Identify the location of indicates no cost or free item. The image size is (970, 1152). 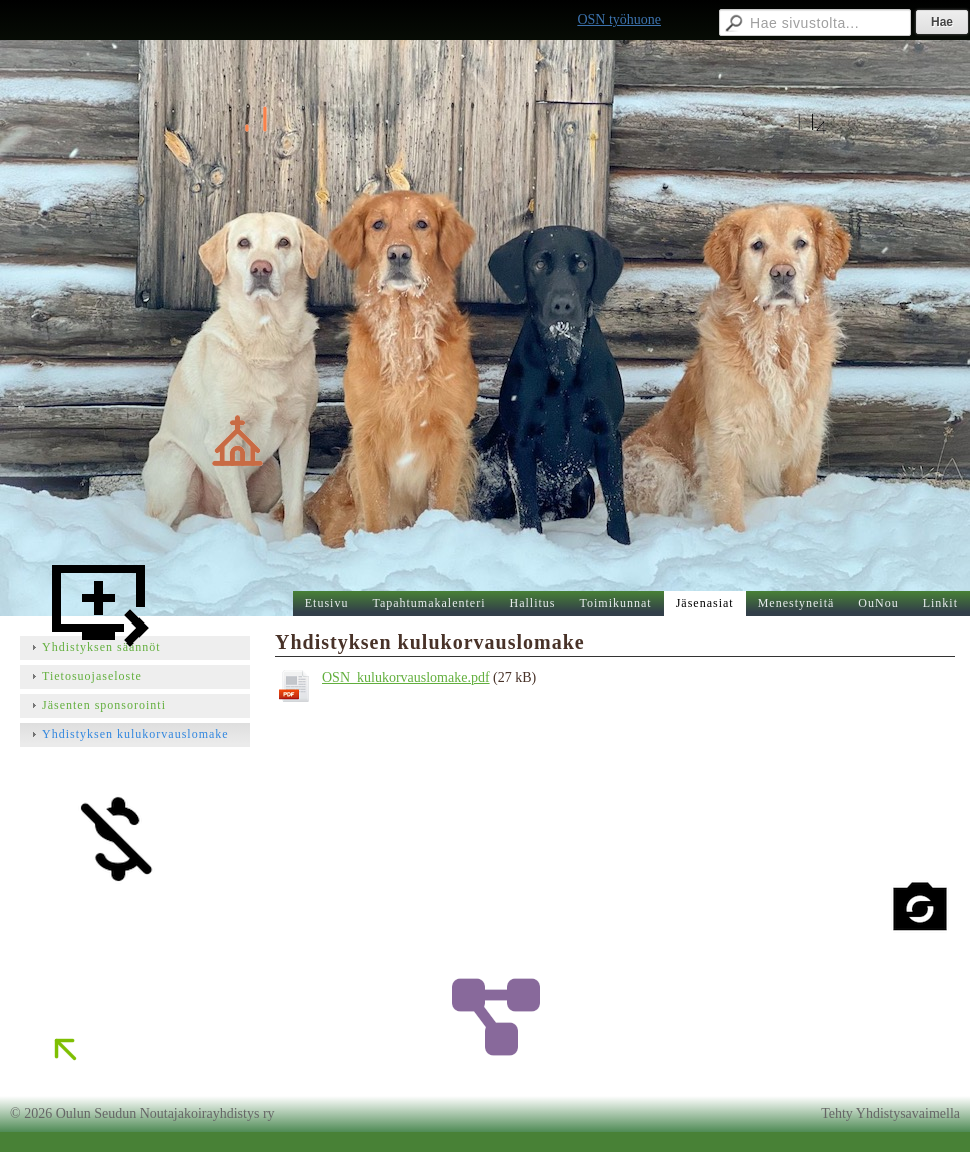
(116, 839).